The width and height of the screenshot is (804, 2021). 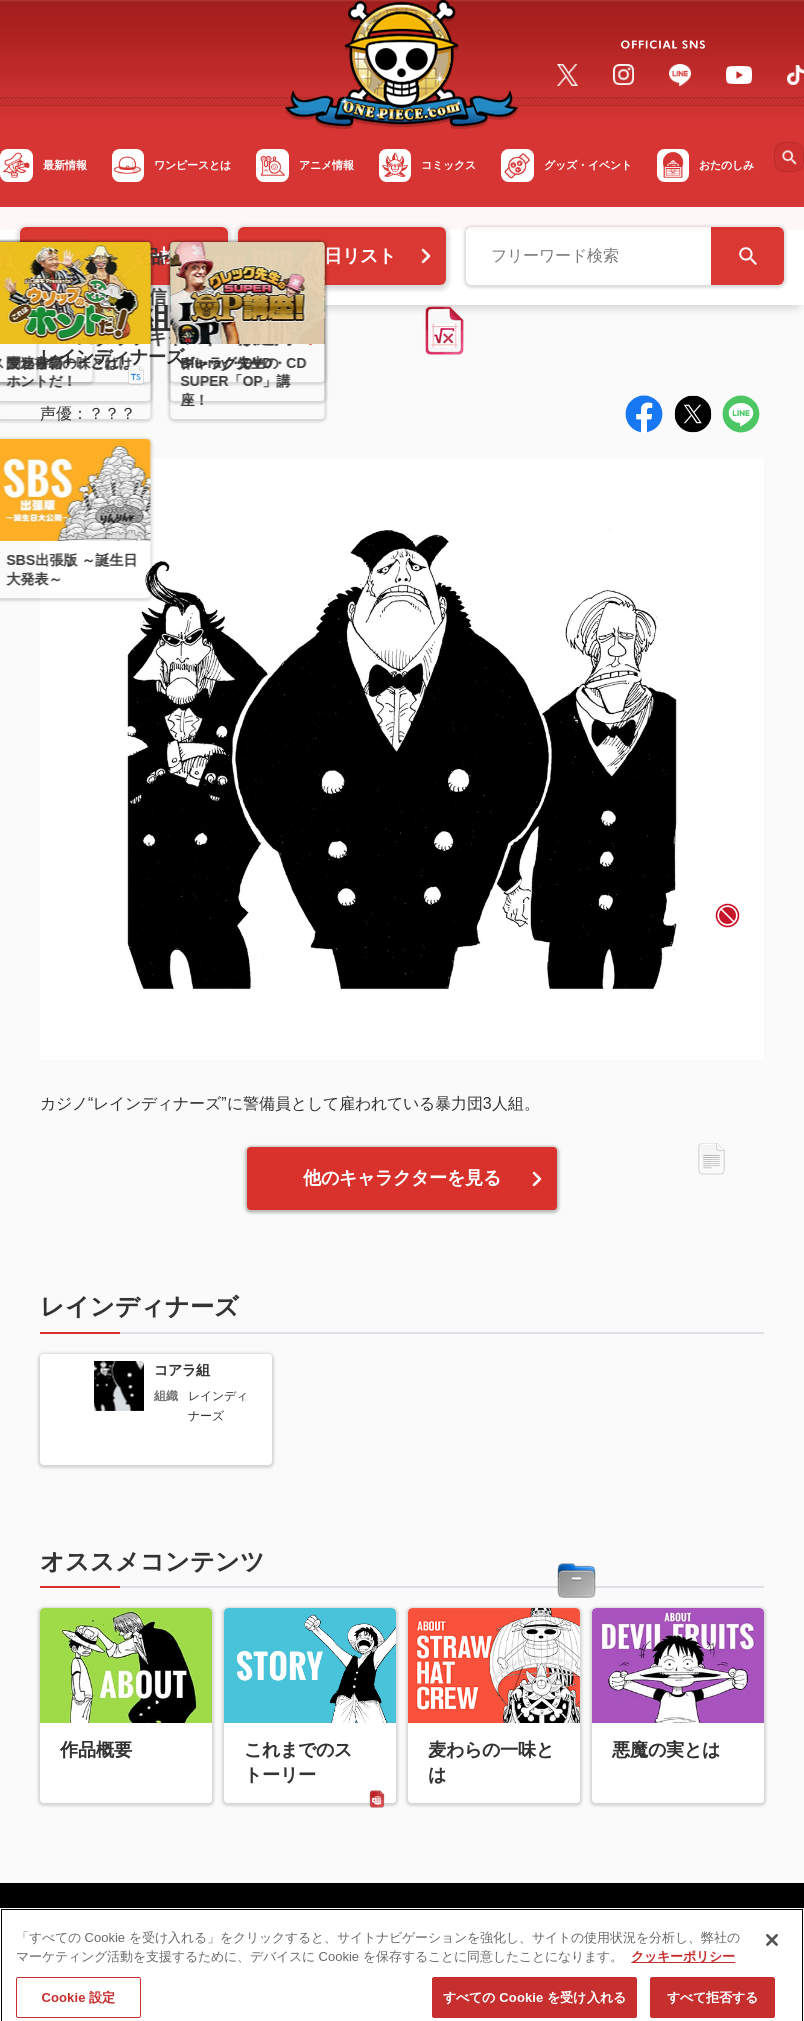 What do you see at coordinates (727, 915) in the screenshot?
I see `delete selected item` at bounding box center [727, 915].